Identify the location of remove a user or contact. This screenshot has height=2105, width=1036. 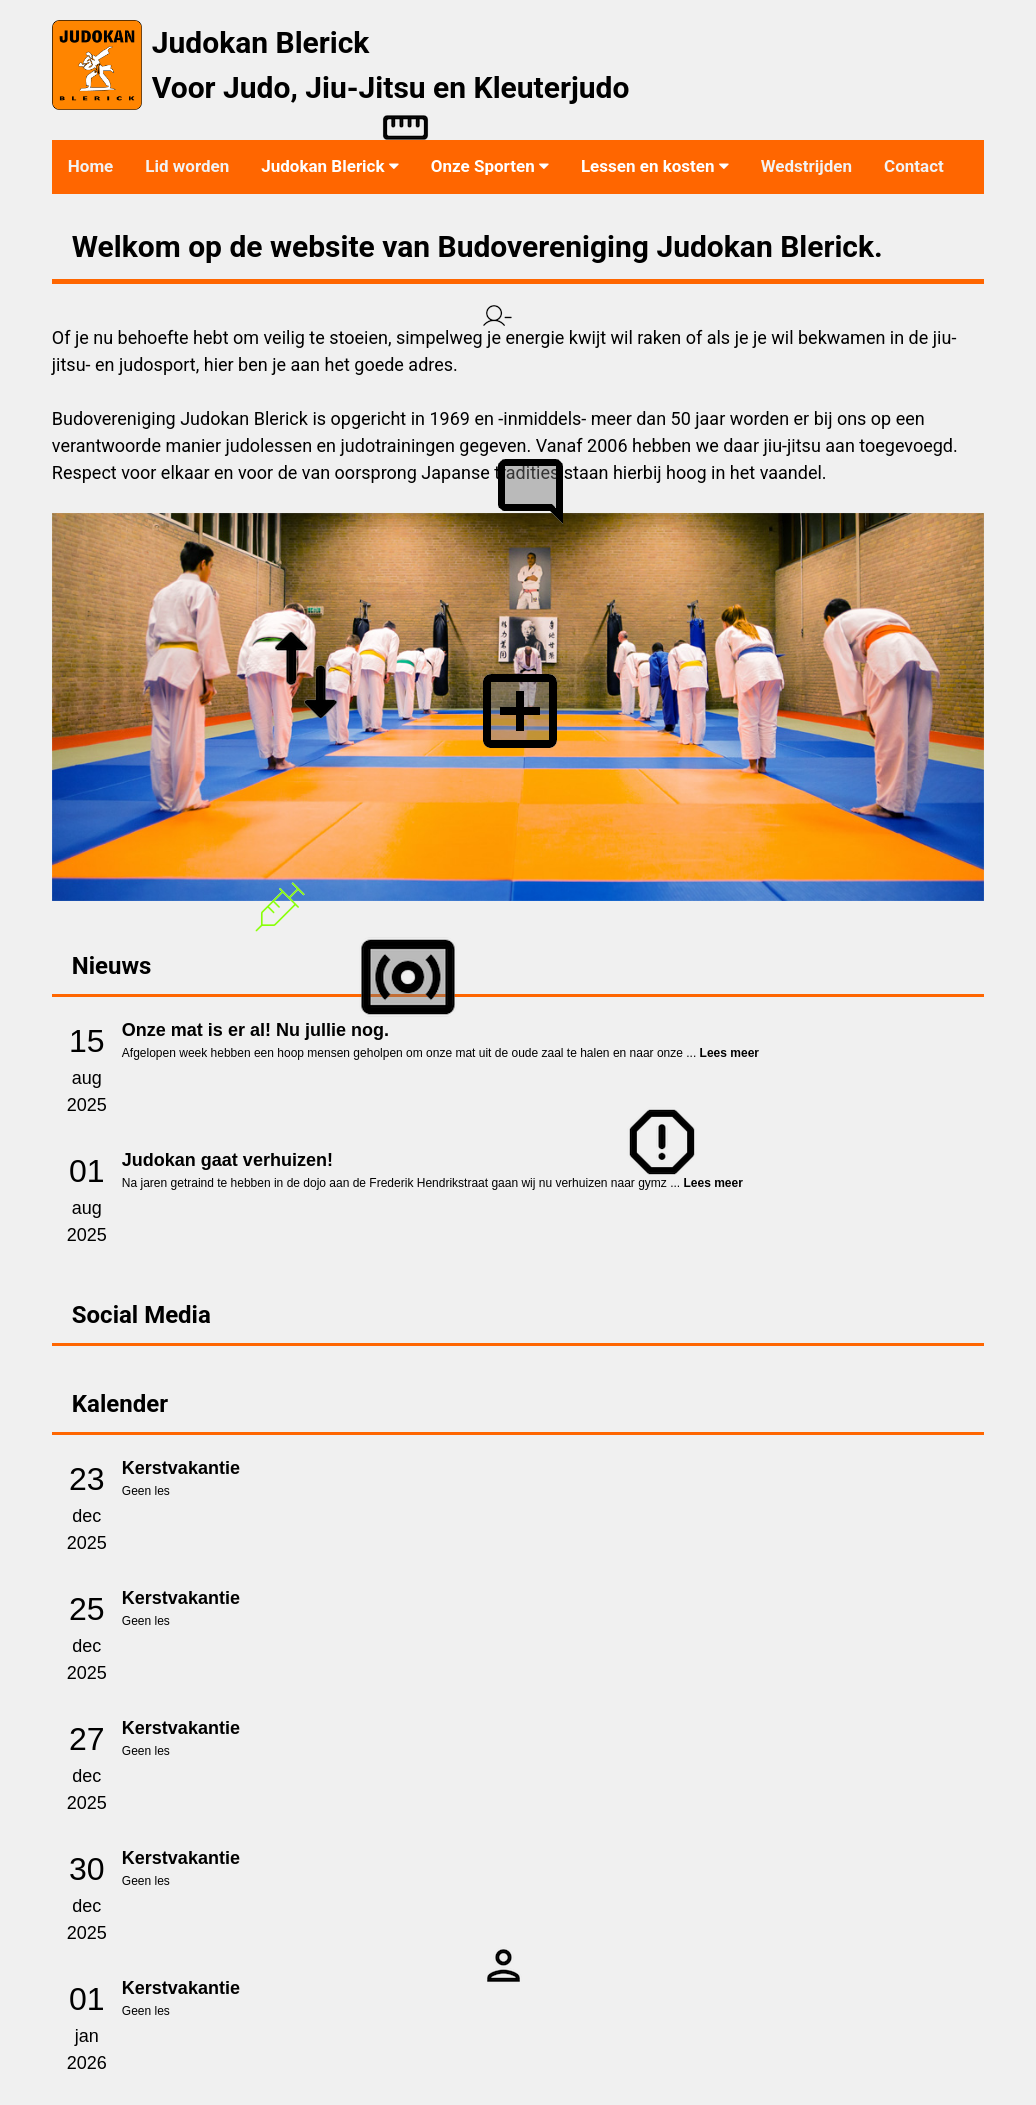
(496, 316).